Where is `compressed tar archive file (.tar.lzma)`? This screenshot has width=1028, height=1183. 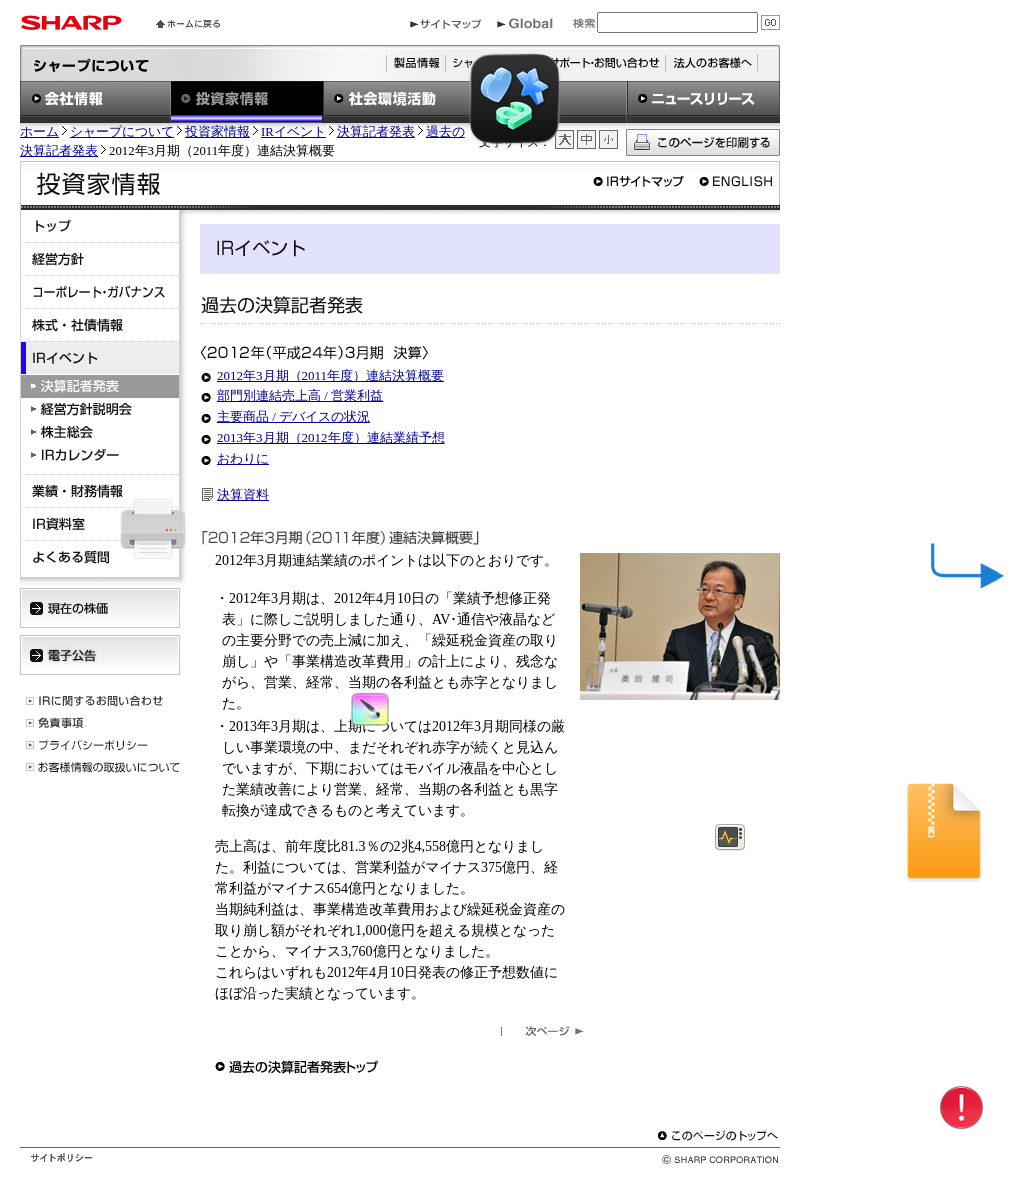 compressed tar archive file (.tar.lzma) is located at coordinates (944, 833).